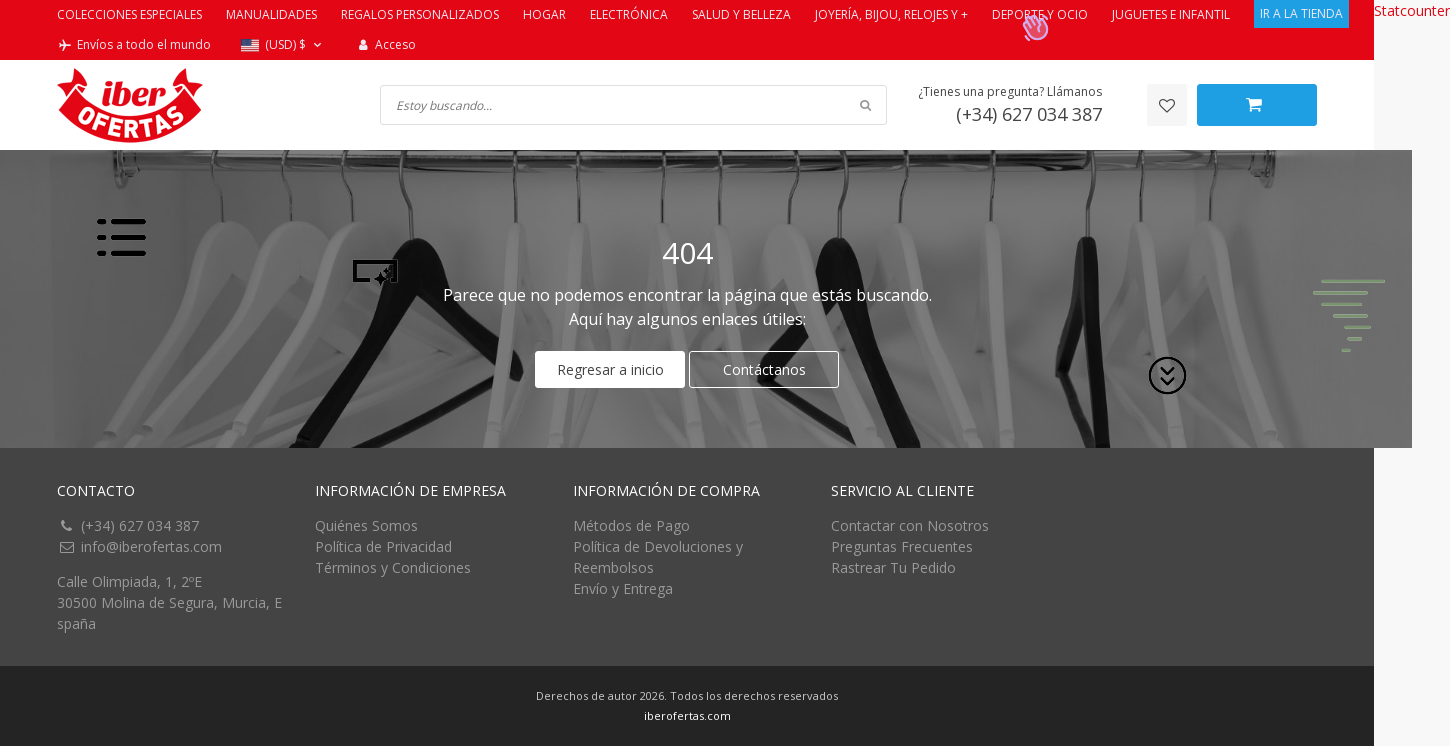  What do you see at coordinates (1167, 375) in the screenshot?
I see `expand all content below` at bounding box center [1167, 375].